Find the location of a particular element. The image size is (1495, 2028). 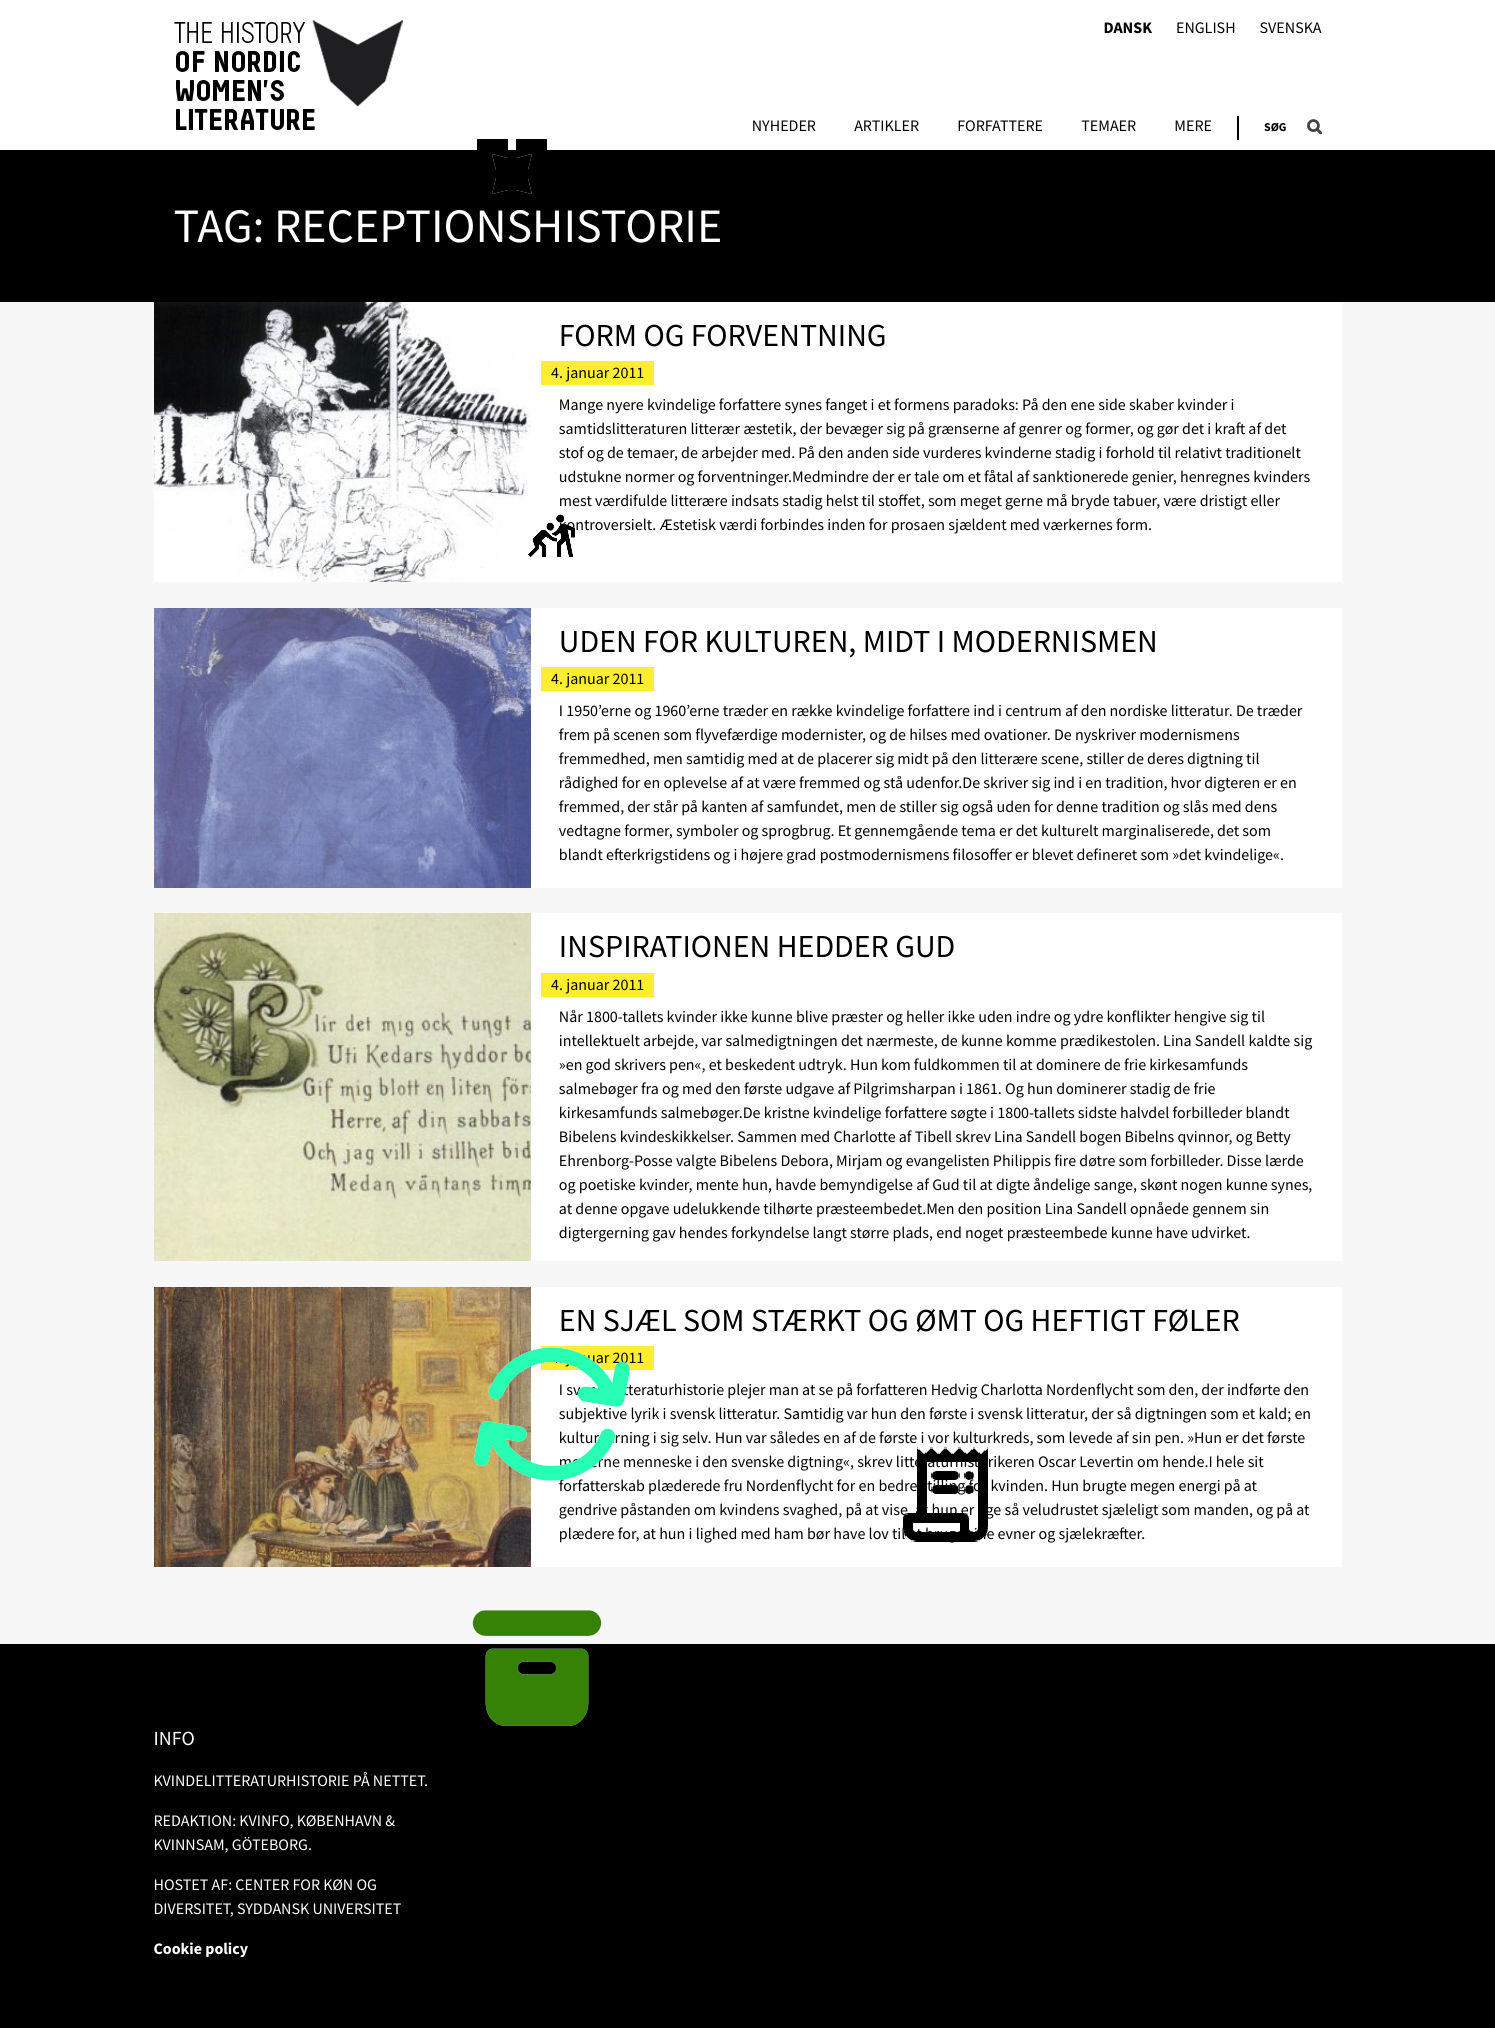

archive this item is located at coordinates (537, 1668).